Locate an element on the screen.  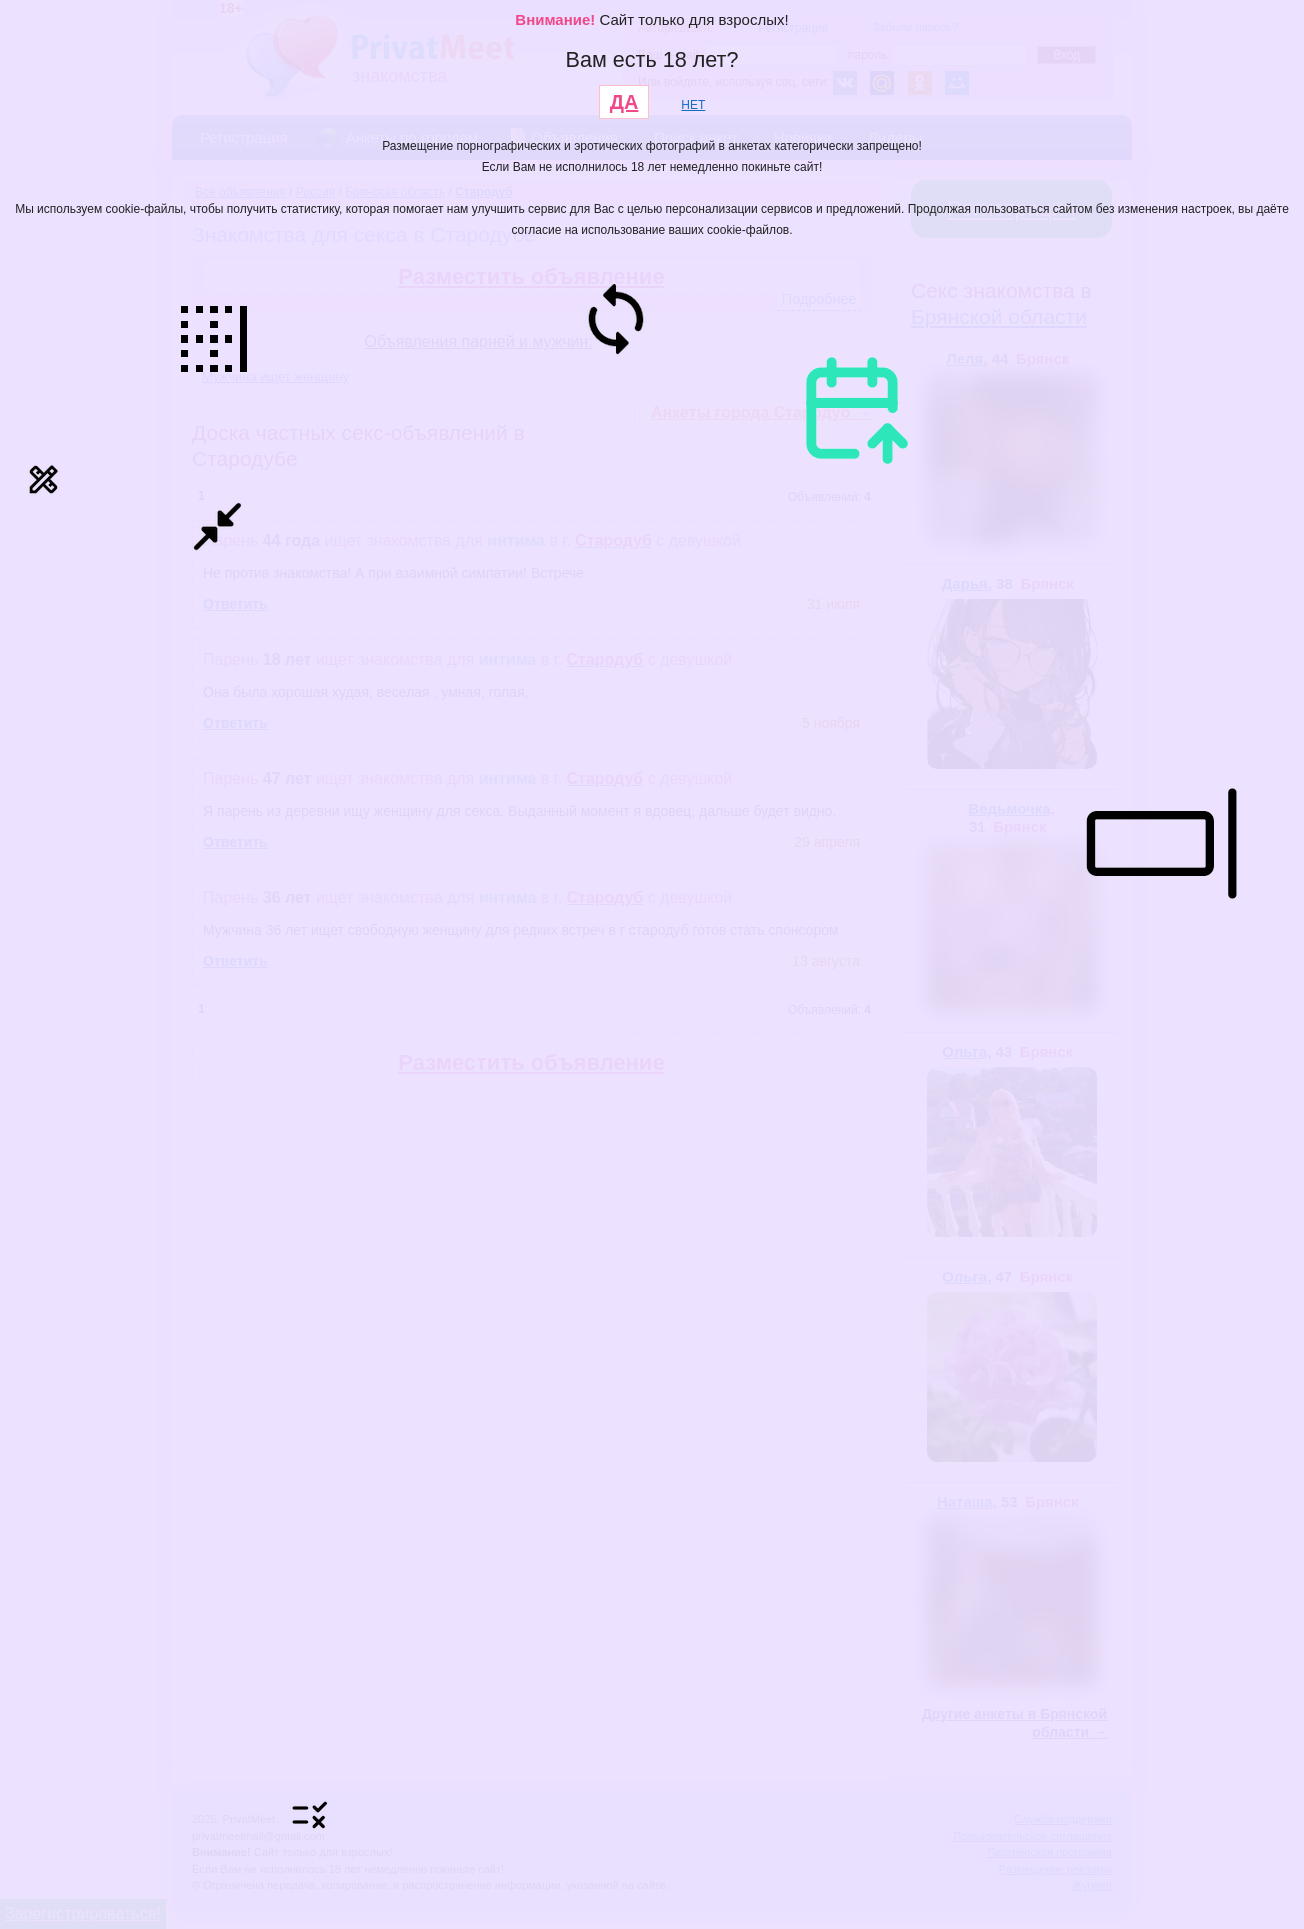
review items with pass/fail status is located at coordinates (310, 1815).